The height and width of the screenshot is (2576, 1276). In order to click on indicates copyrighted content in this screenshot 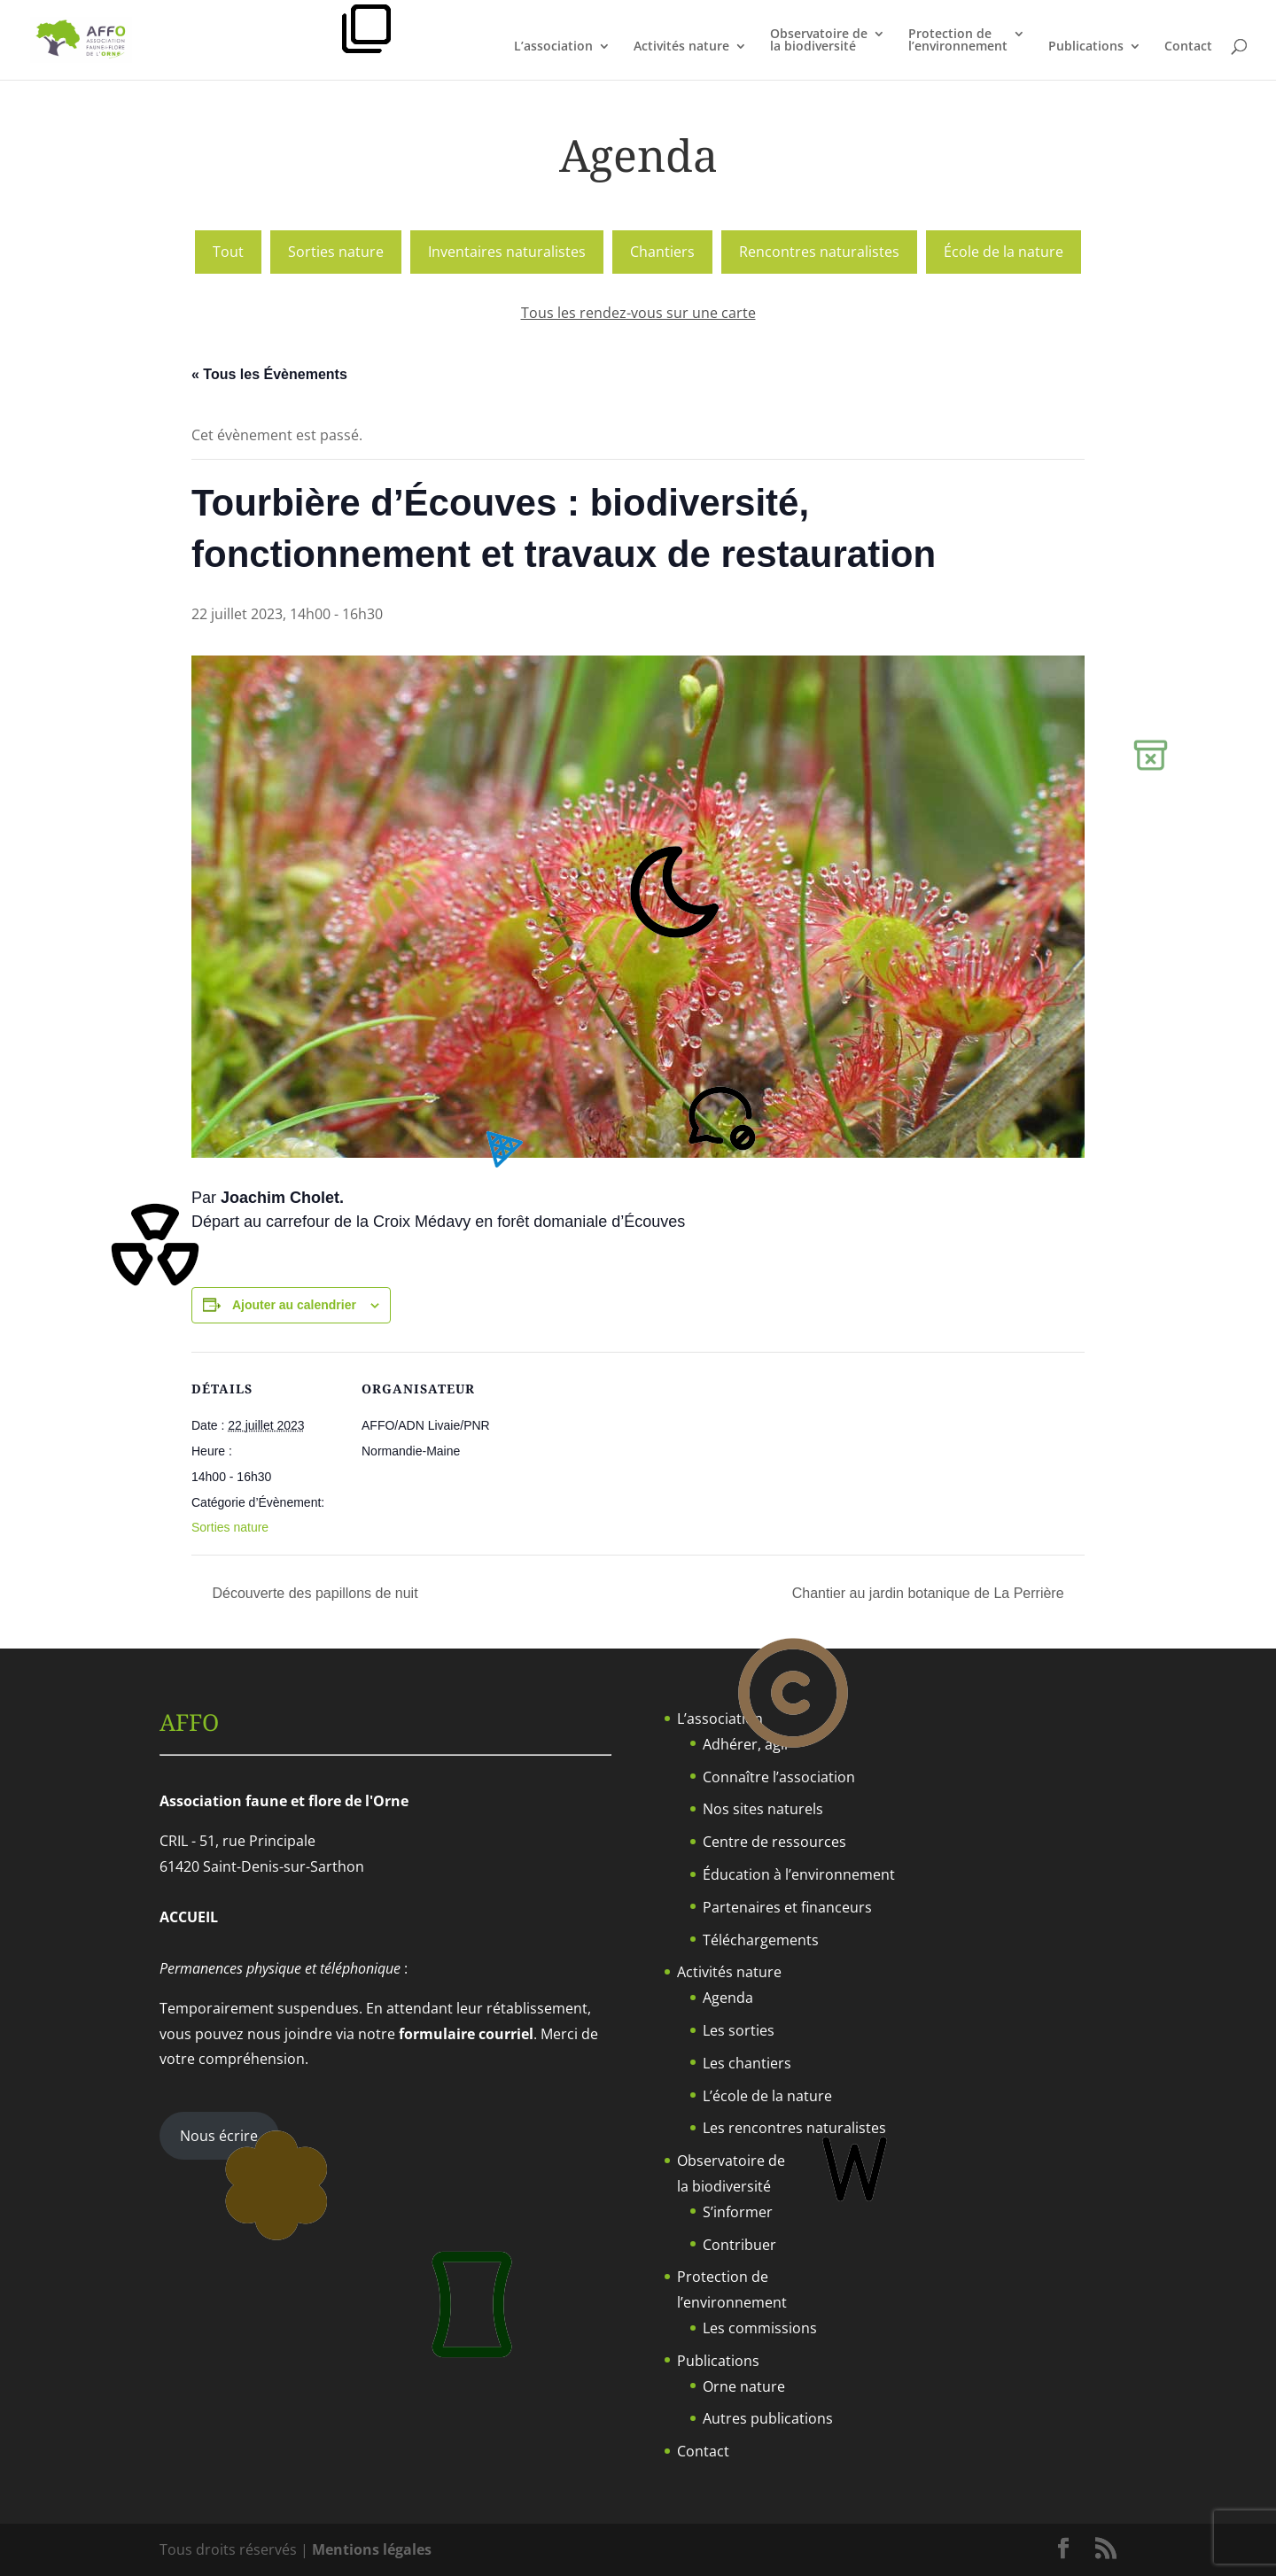, I will do `click(793, 1693)`.